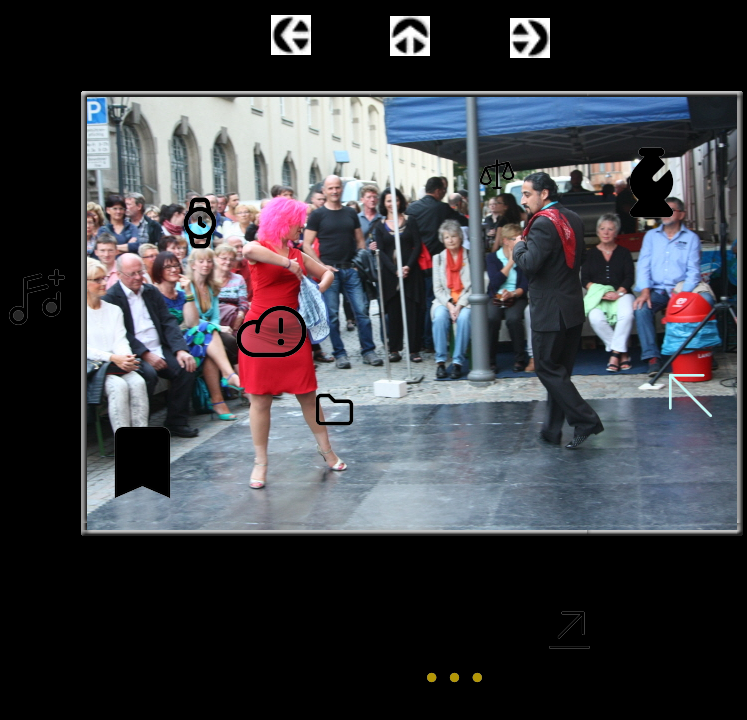  Describe the element at coordinates (497, 174) in the screenshot. I see `access legal or terms of service information` at that location.